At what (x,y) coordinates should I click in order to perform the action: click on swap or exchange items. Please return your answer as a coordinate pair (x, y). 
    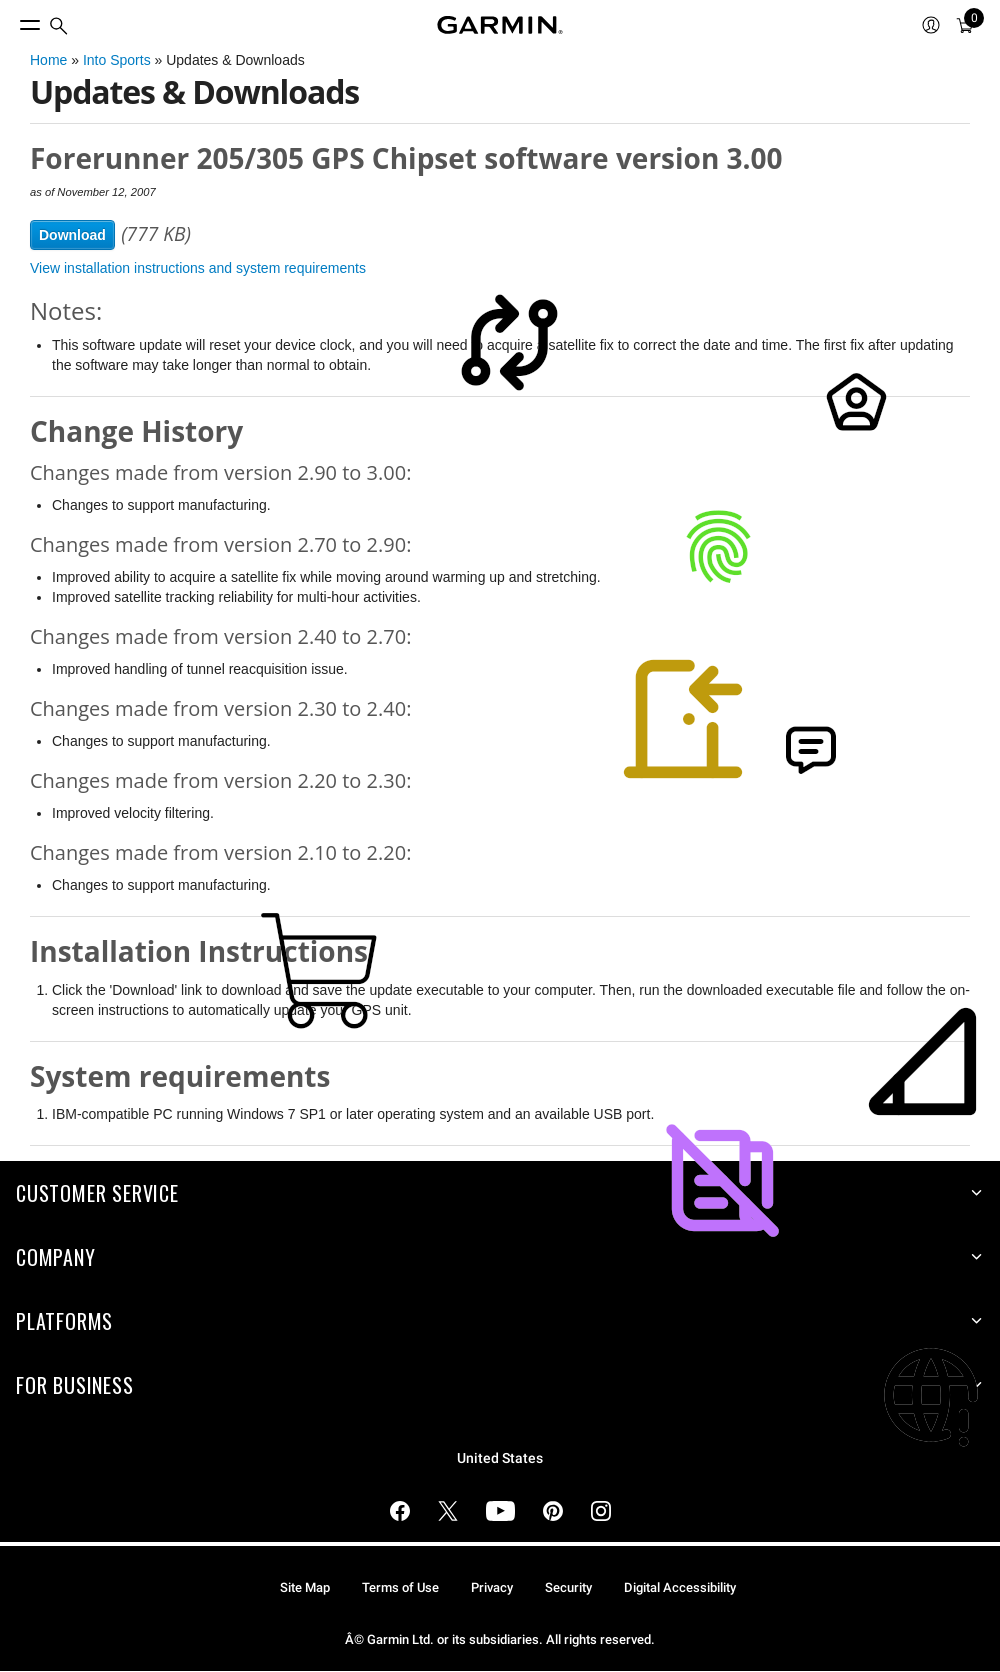
    Looking at the image, I should click on (509, 342).